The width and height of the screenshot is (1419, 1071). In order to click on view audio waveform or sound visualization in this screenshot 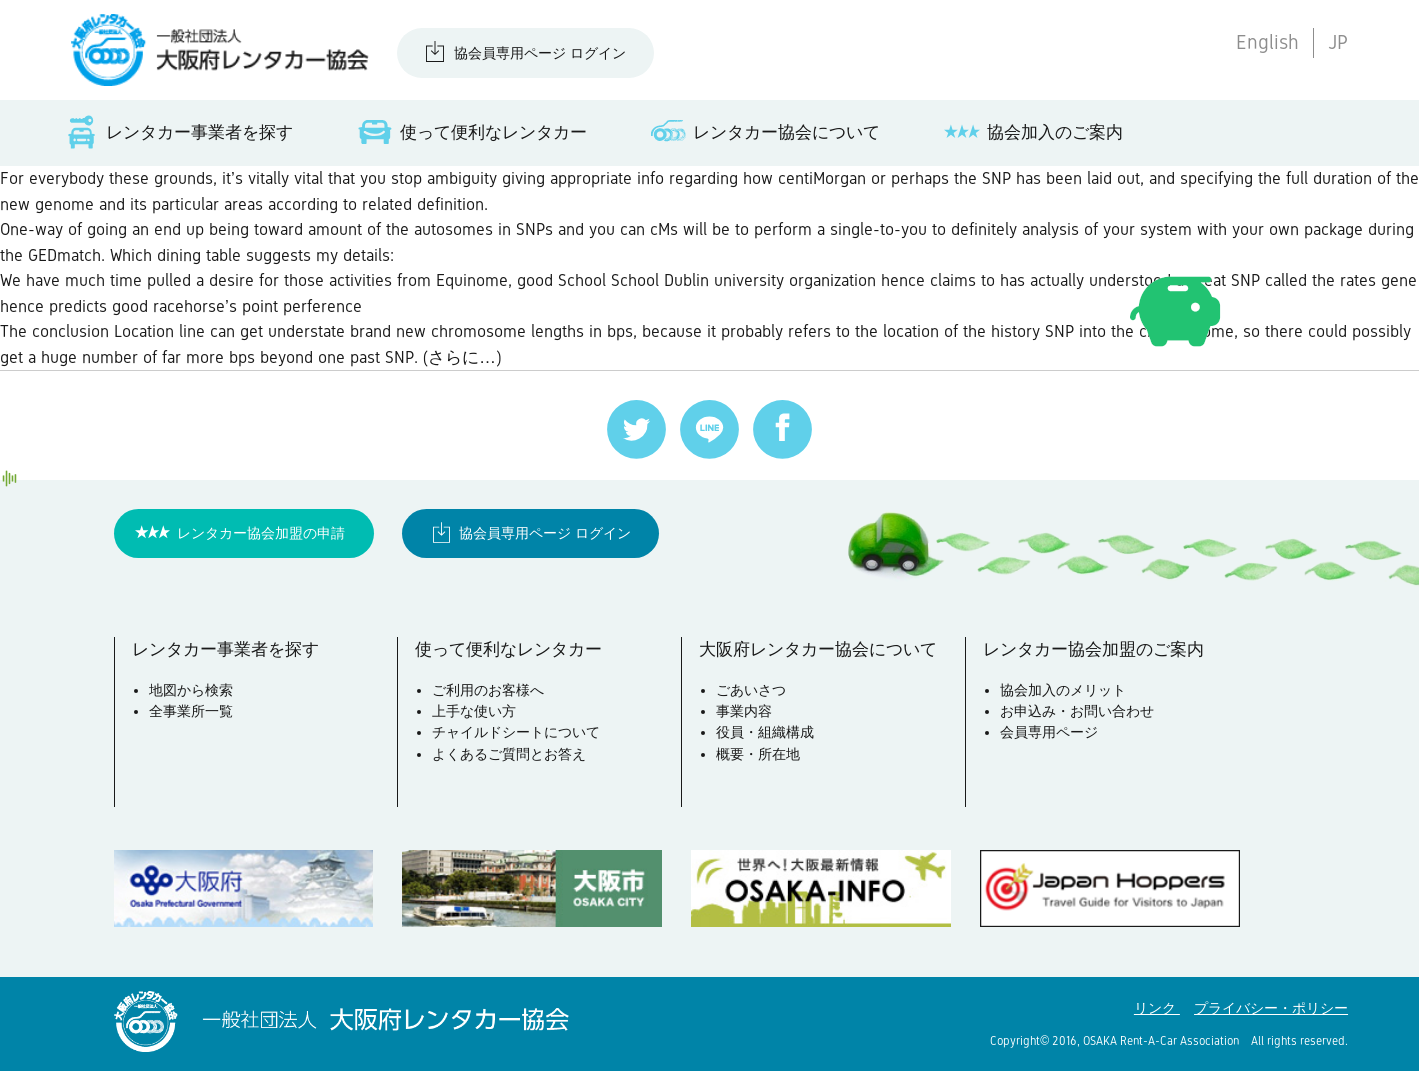, I will do `click(9, 478)`.